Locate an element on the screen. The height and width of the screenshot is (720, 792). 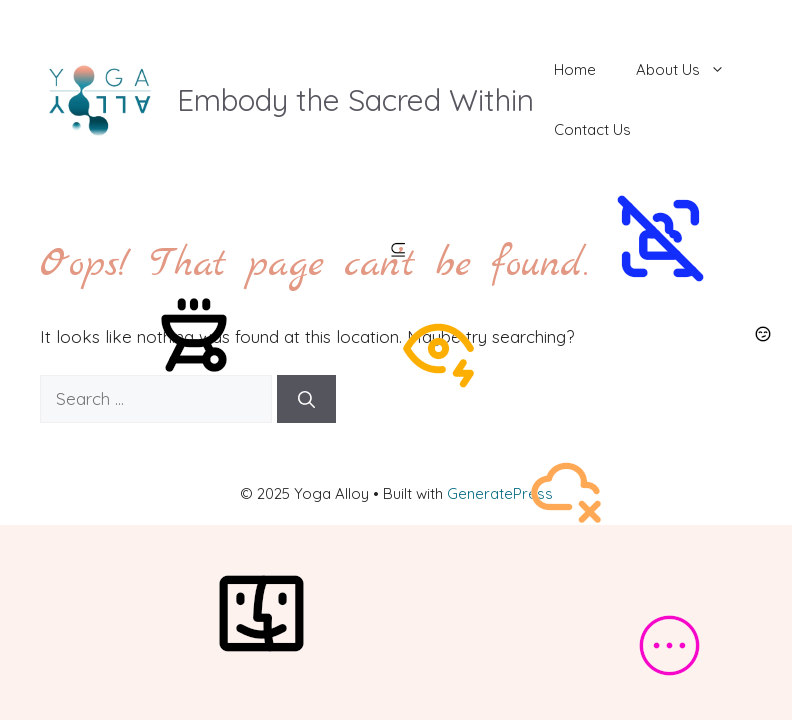
quick view or flash preview is located at coordinates (438, 348).